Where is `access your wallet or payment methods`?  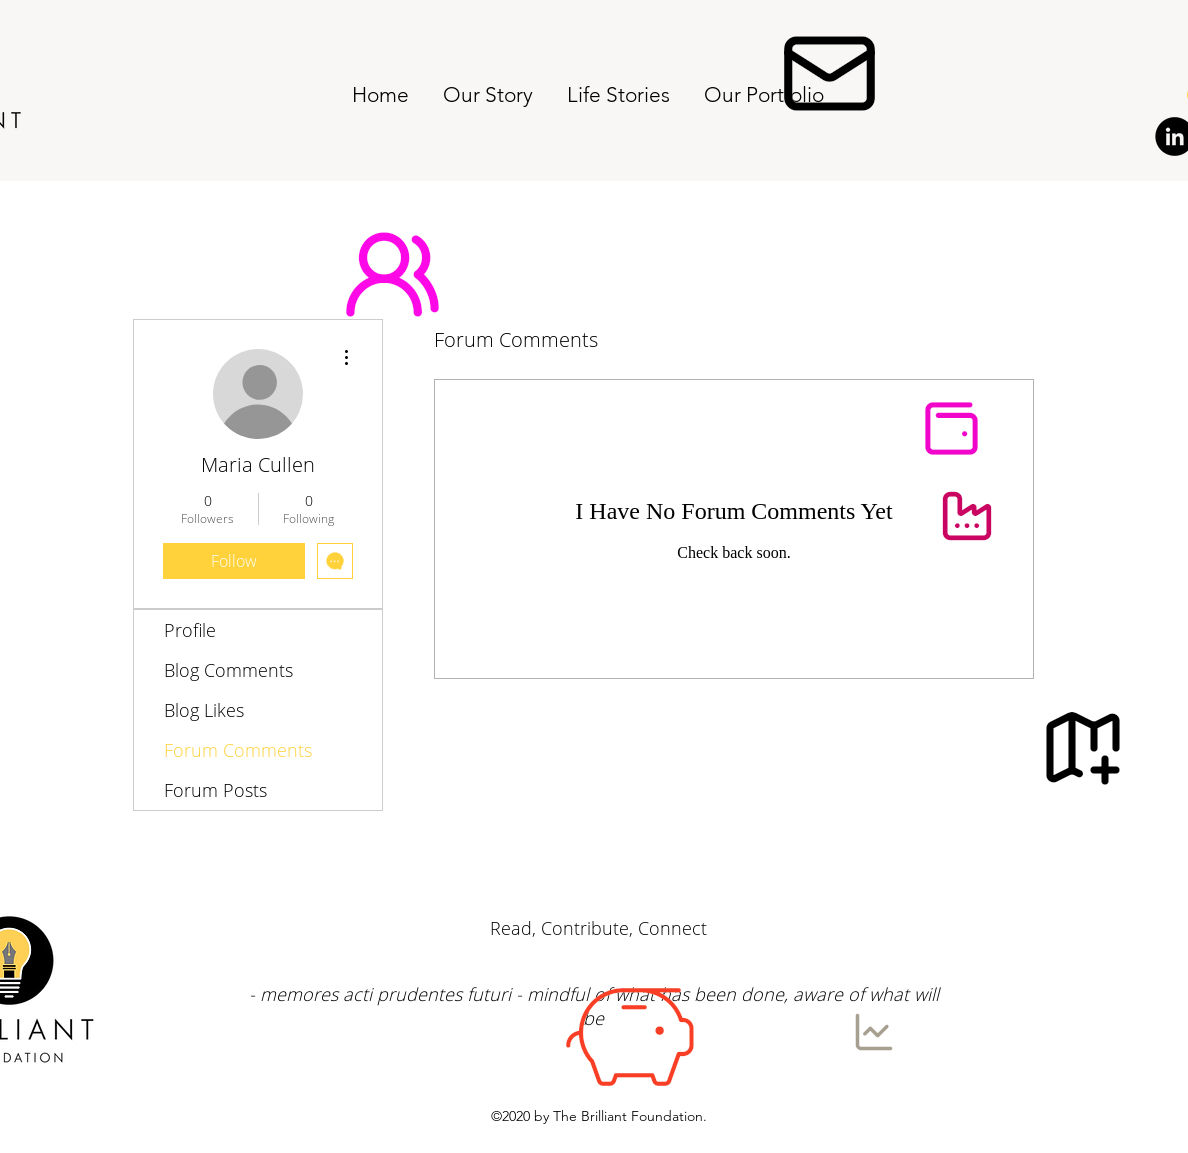 access your wallet or payment methods is located at coordinates (951, 428).